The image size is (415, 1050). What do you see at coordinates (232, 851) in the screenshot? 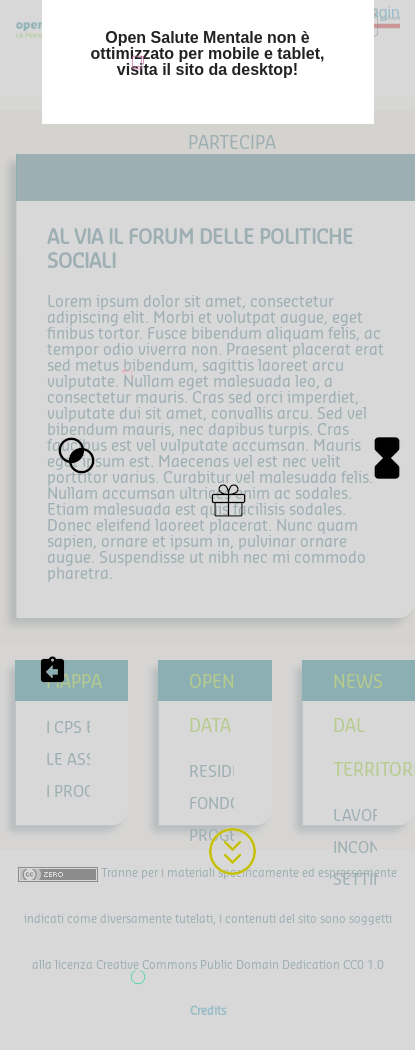
I see `expand to show more content below` at bounding box center [232, 851].